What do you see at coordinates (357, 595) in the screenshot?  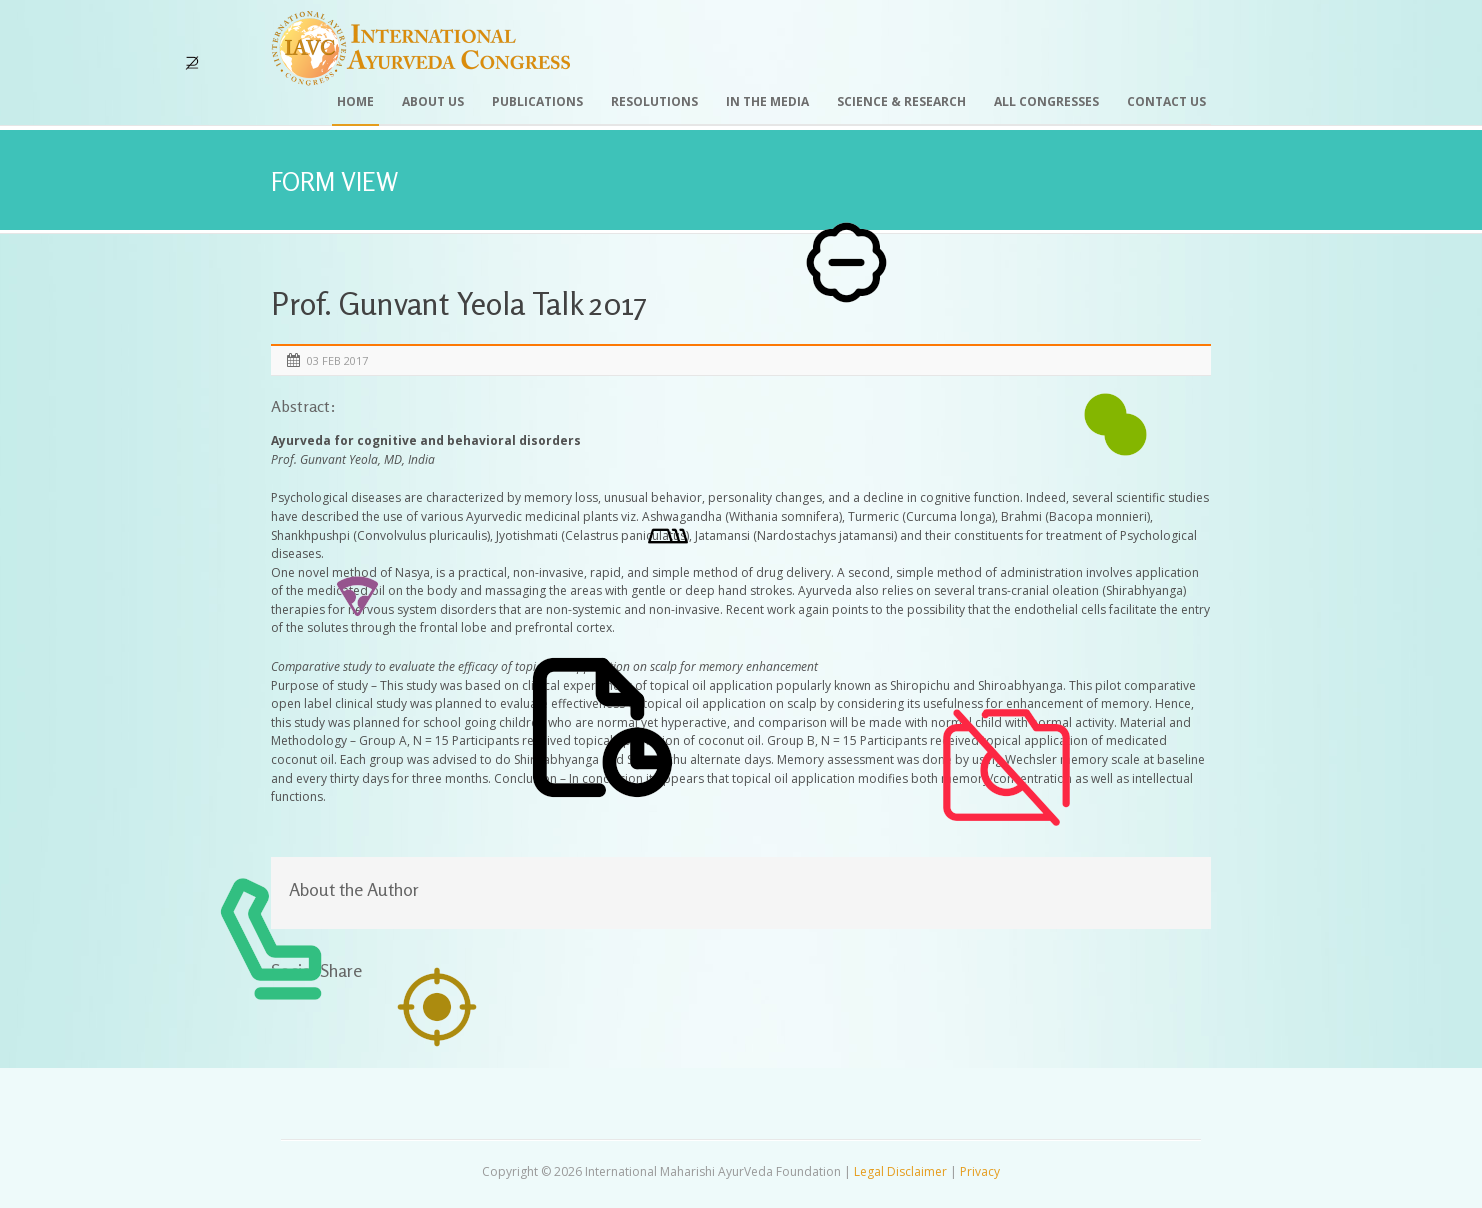 I see `order food or pizza delivery` at bounding box center [357, 595].